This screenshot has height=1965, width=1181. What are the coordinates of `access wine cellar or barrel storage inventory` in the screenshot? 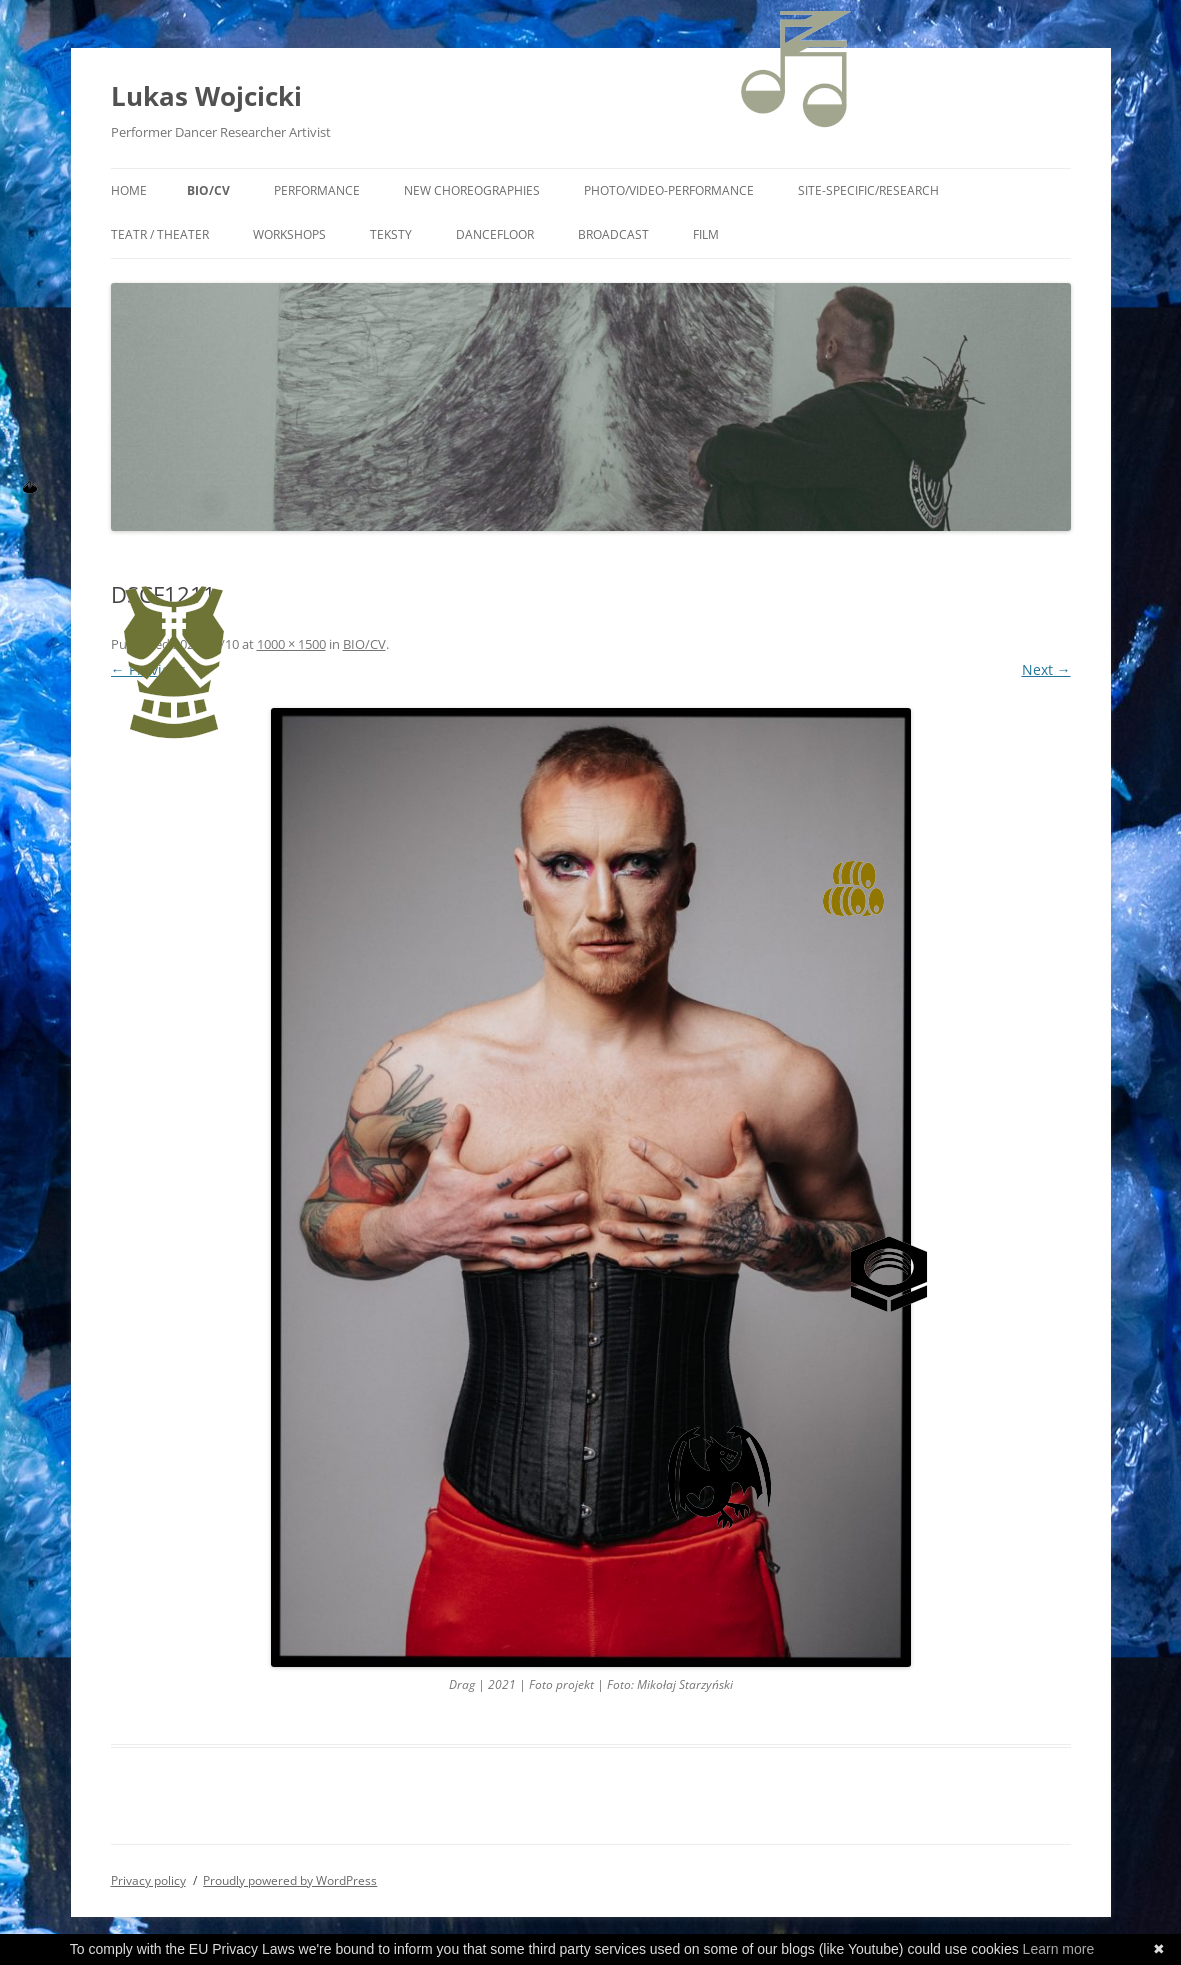 It's located at (853, 888).